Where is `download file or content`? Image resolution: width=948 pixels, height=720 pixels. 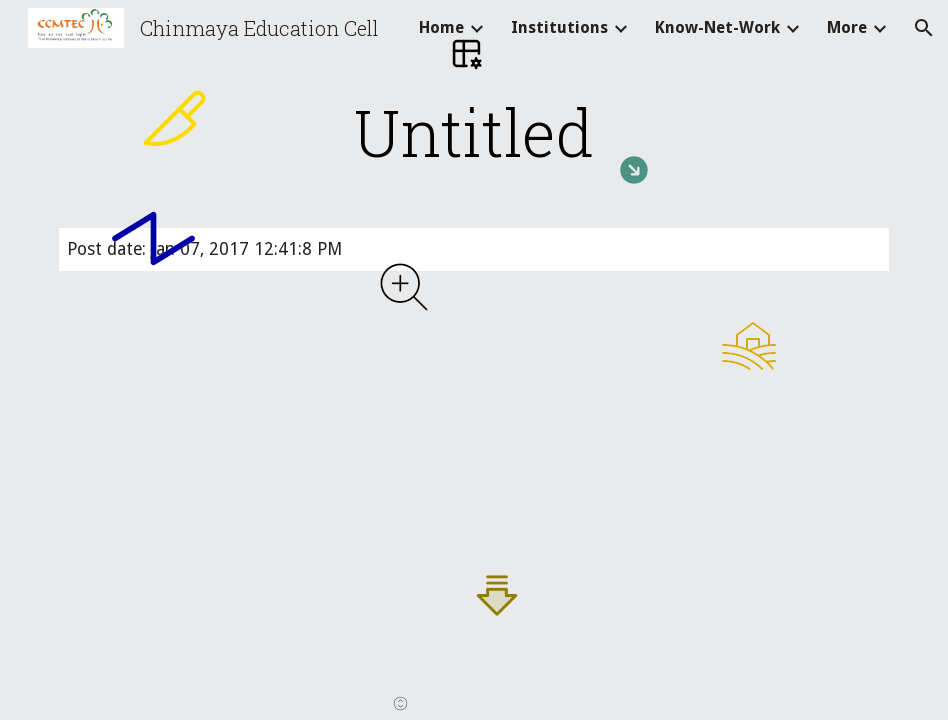
download file or content is located at coordinates (497, 594).